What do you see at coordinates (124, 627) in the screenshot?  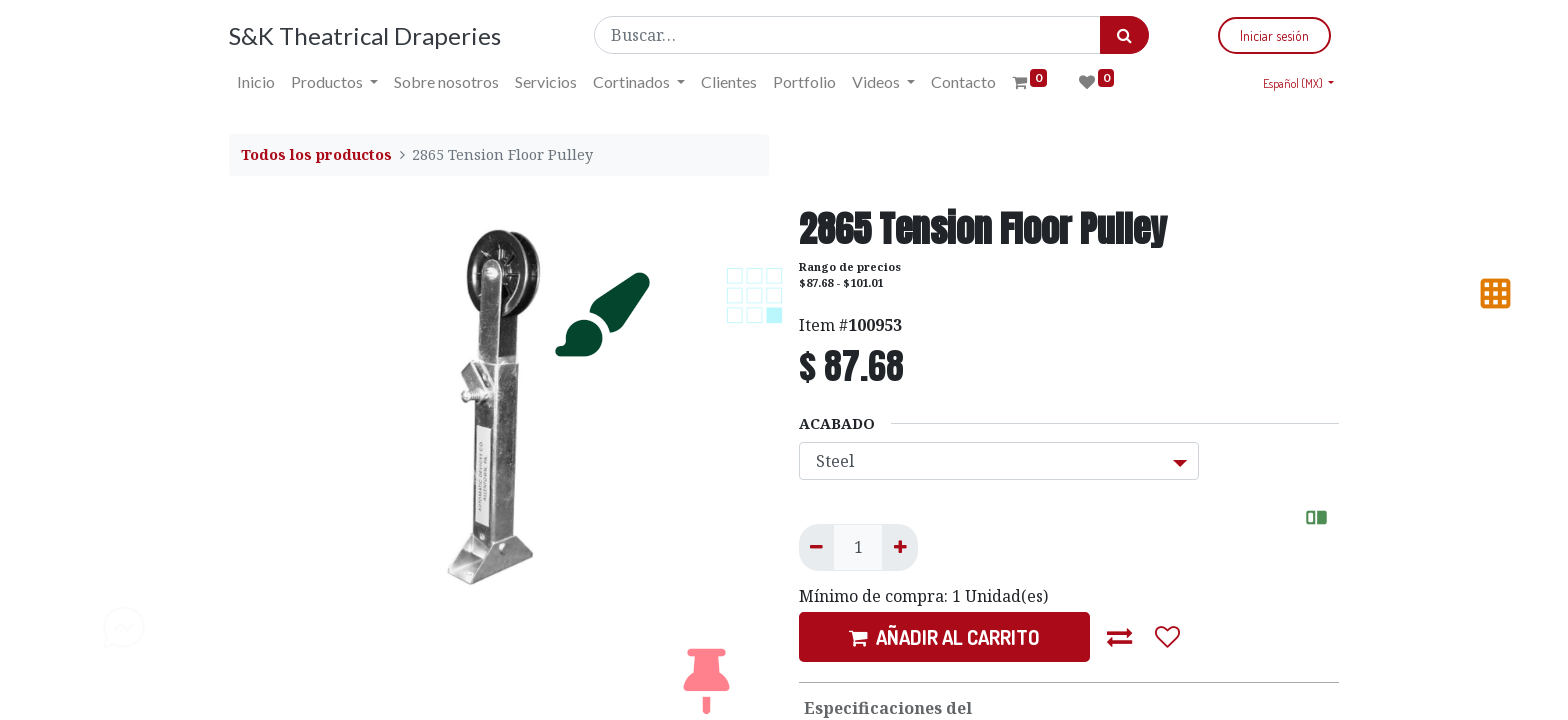 I see `open Facebook Messenger` at bounding box center [124, 627].